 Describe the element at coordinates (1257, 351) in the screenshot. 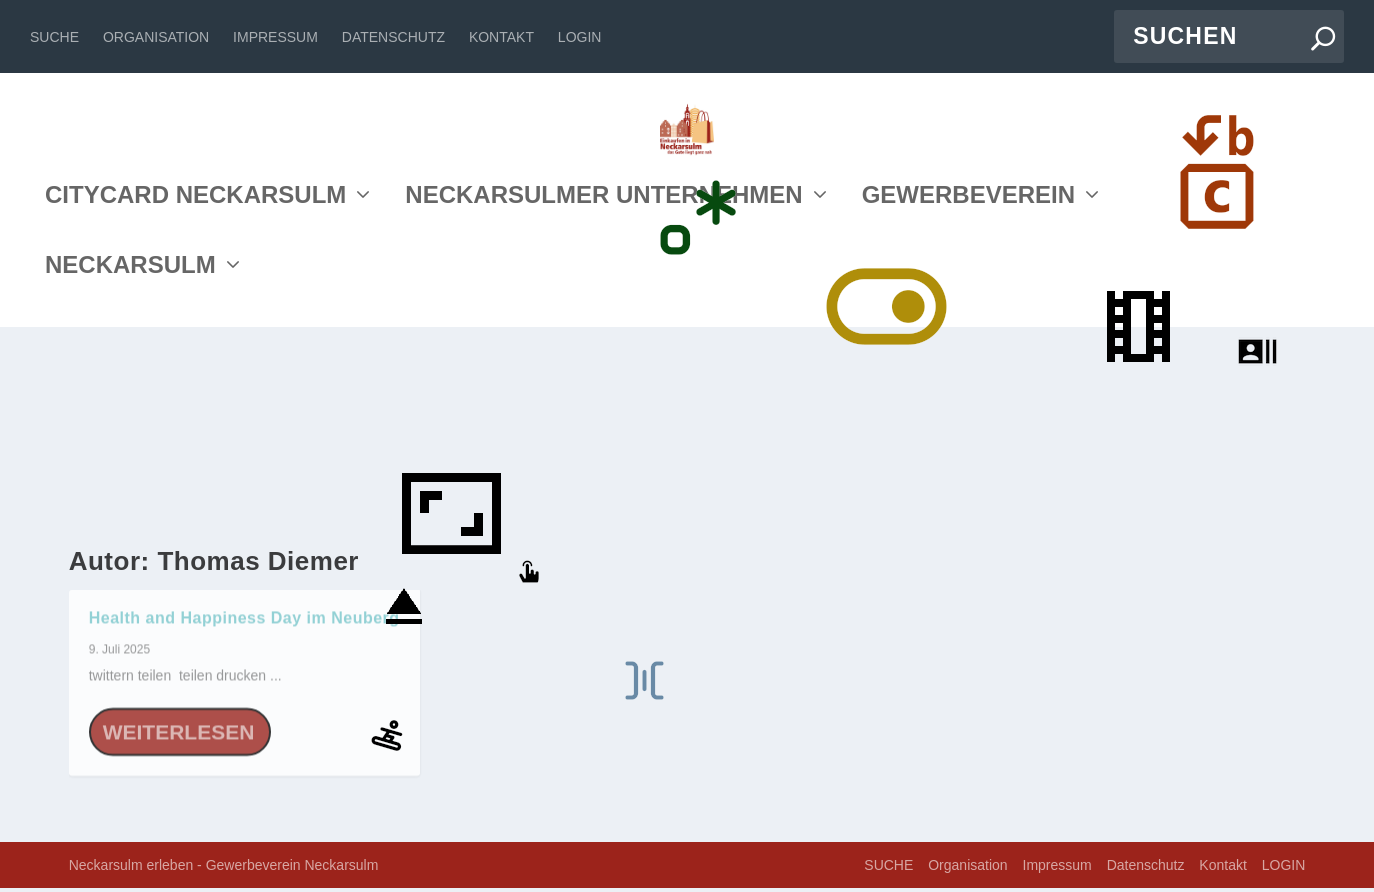

I see `view recently contacted people` at that location.